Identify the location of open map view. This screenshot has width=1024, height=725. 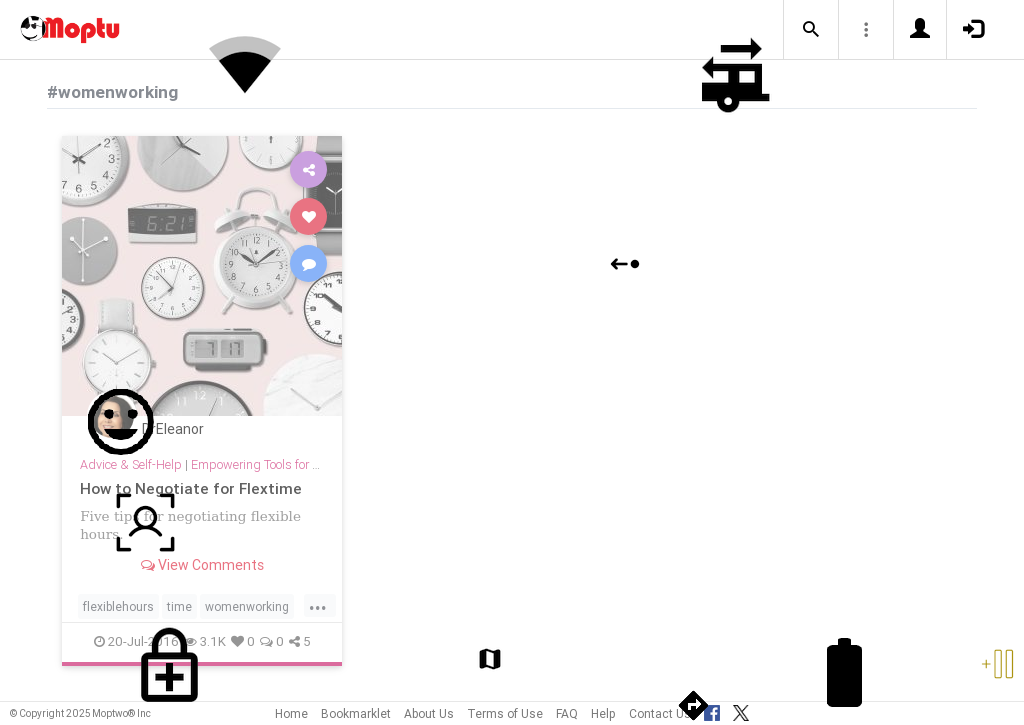
(490, 659).